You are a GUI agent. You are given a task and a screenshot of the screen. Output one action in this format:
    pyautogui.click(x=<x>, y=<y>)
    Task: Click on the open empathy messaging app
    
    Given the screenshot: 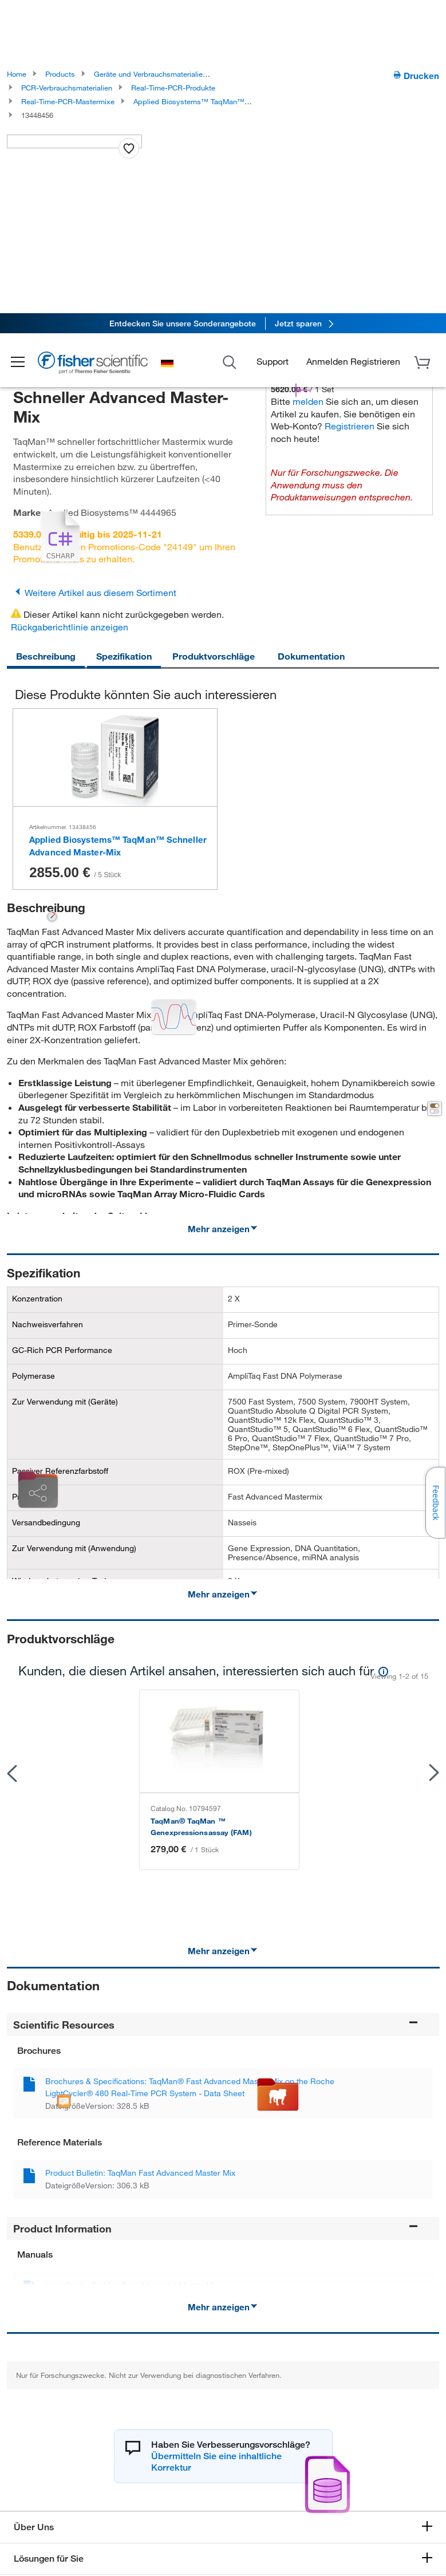 What is the action you would take?
    pyautogui.click(x=64, y=2101)
    